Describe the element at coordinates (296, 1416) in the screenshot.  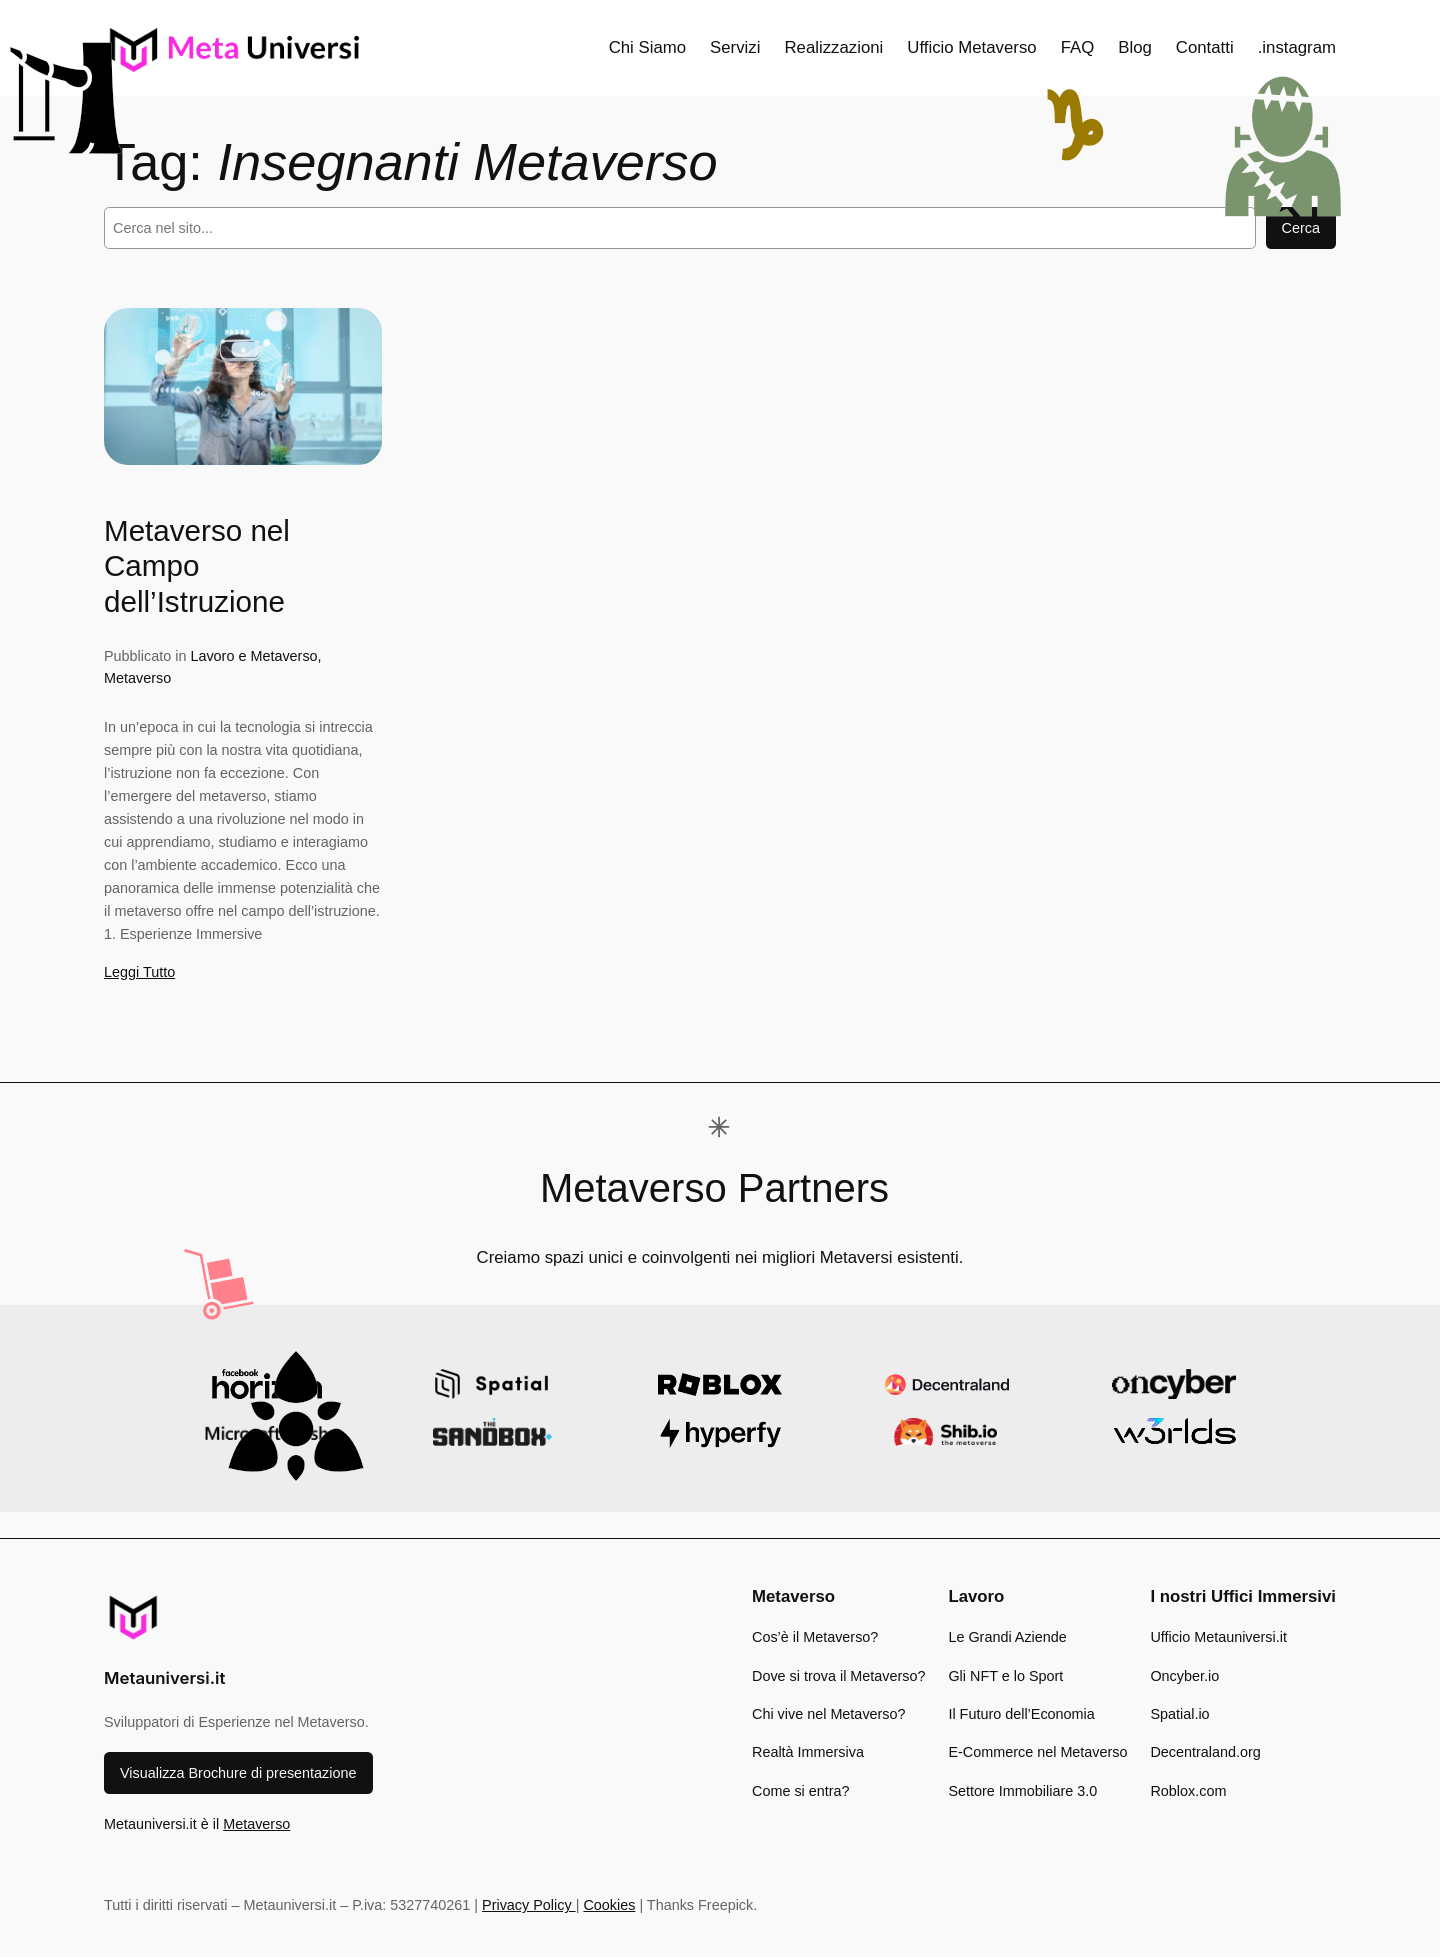
I see `represents a hive mind or collective intelligence feature` at that location.